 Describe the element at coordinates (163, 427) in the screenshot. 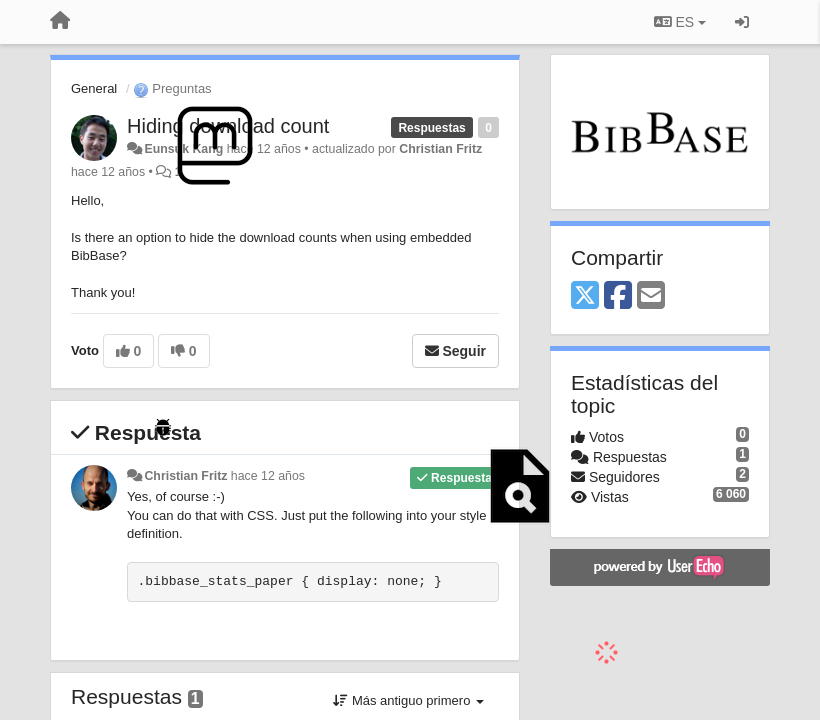

I see `report a bug or issue` at that location.